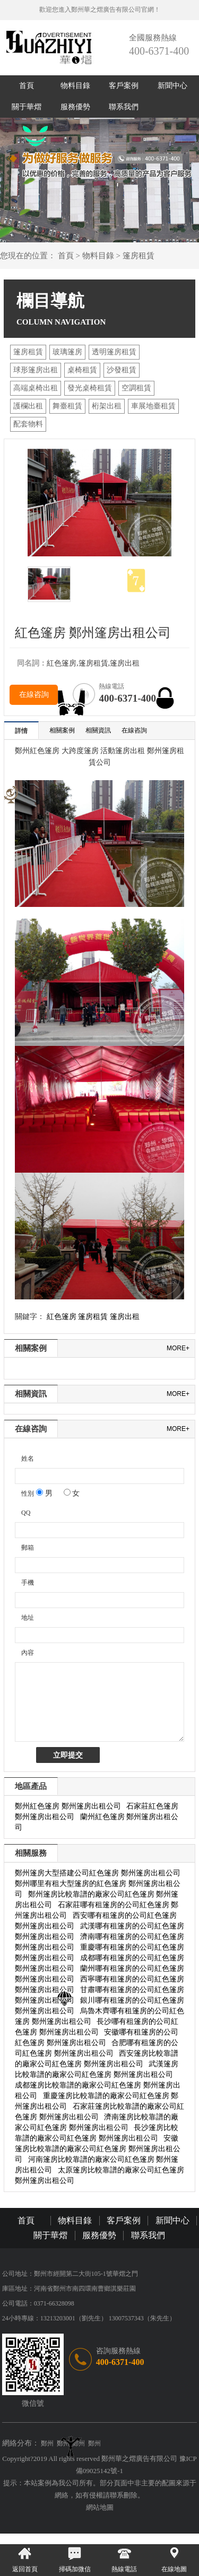 The image size is (199, 2576). Describe the element at coordinates (64, 1998) in the screenshot. I see `airdrop or delivery incoming` at that location.